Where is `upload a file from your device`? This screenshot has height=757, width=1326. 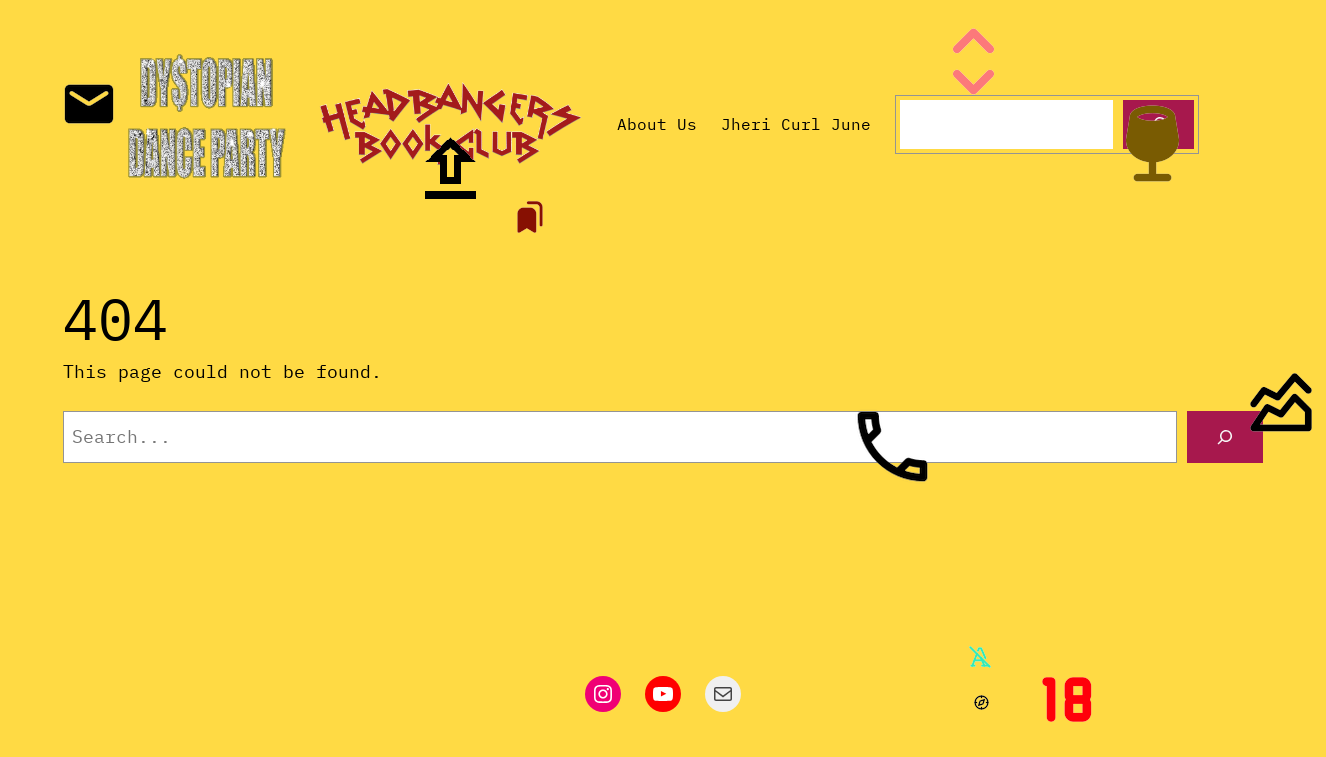
upload a file from your device is located at coordinates (450, 169).